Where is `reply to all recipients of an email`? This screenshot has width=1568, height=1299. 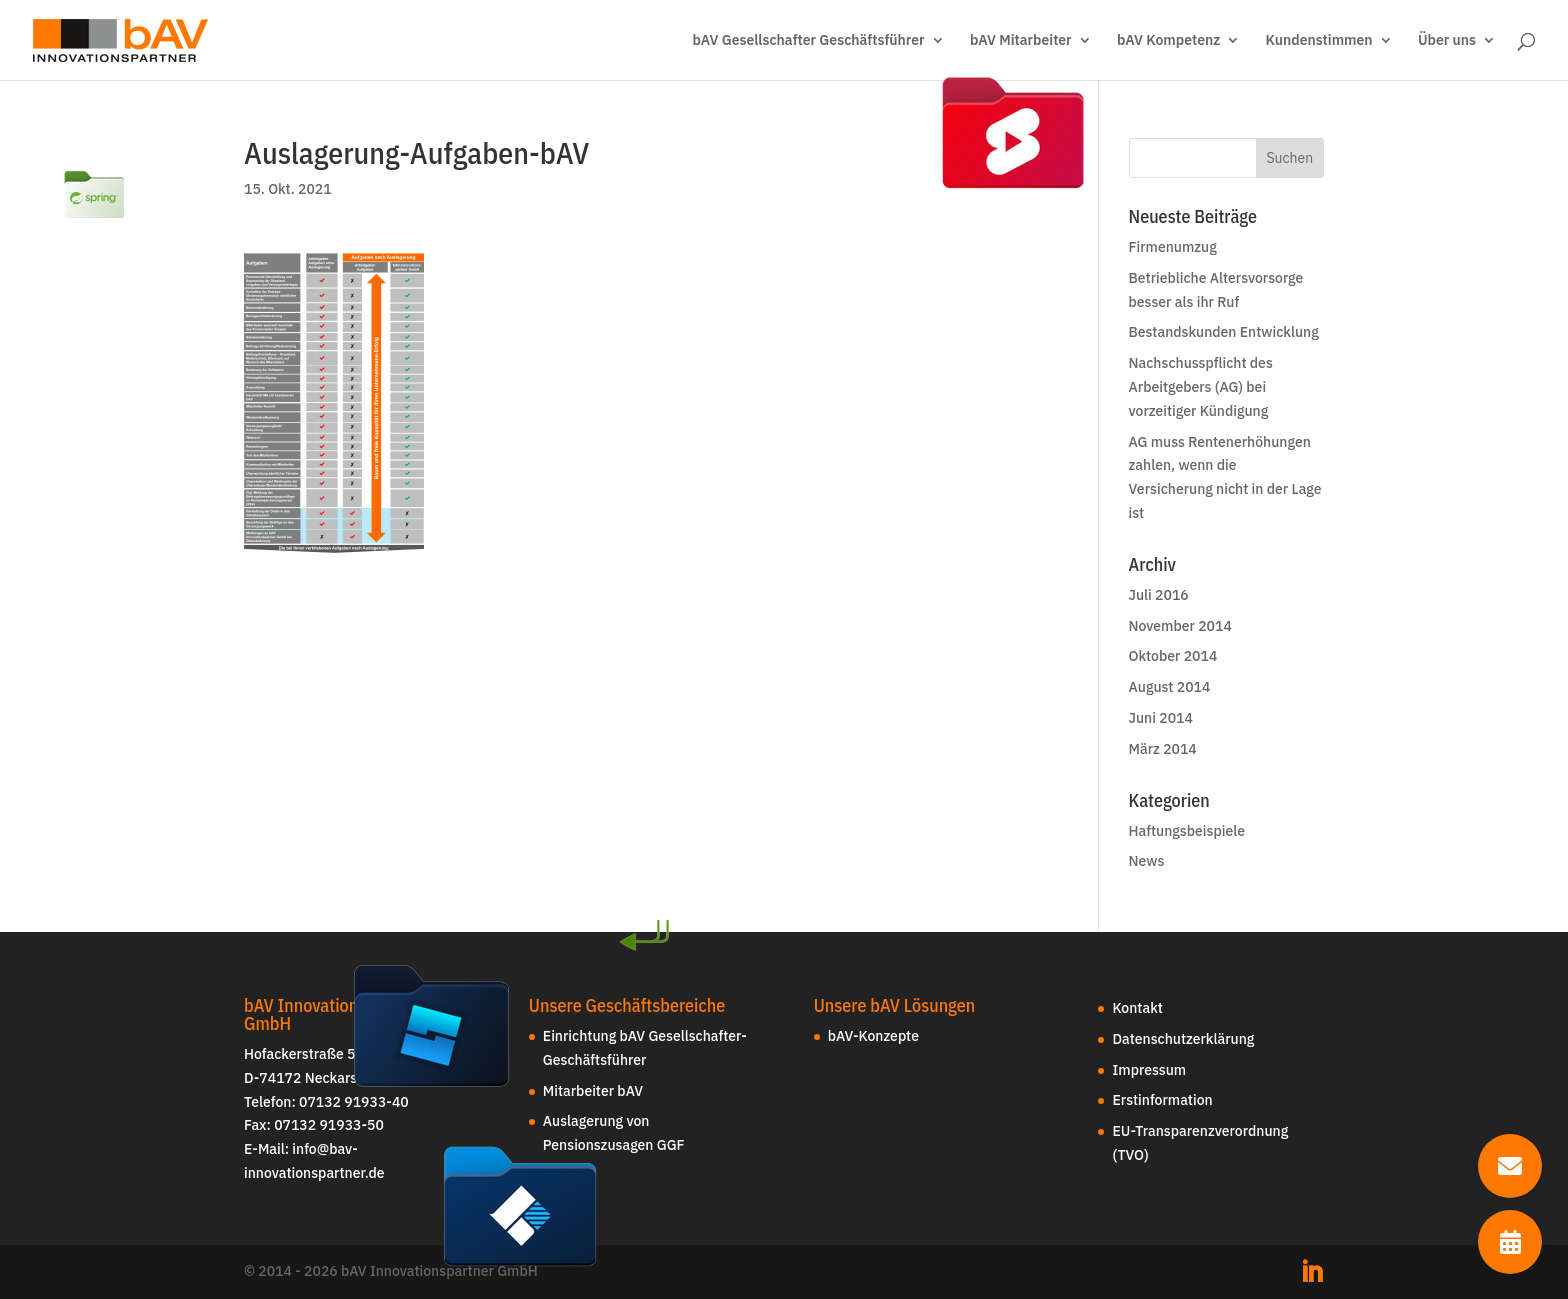 reply to all recipients of an email is located at coordinates (643, 931).